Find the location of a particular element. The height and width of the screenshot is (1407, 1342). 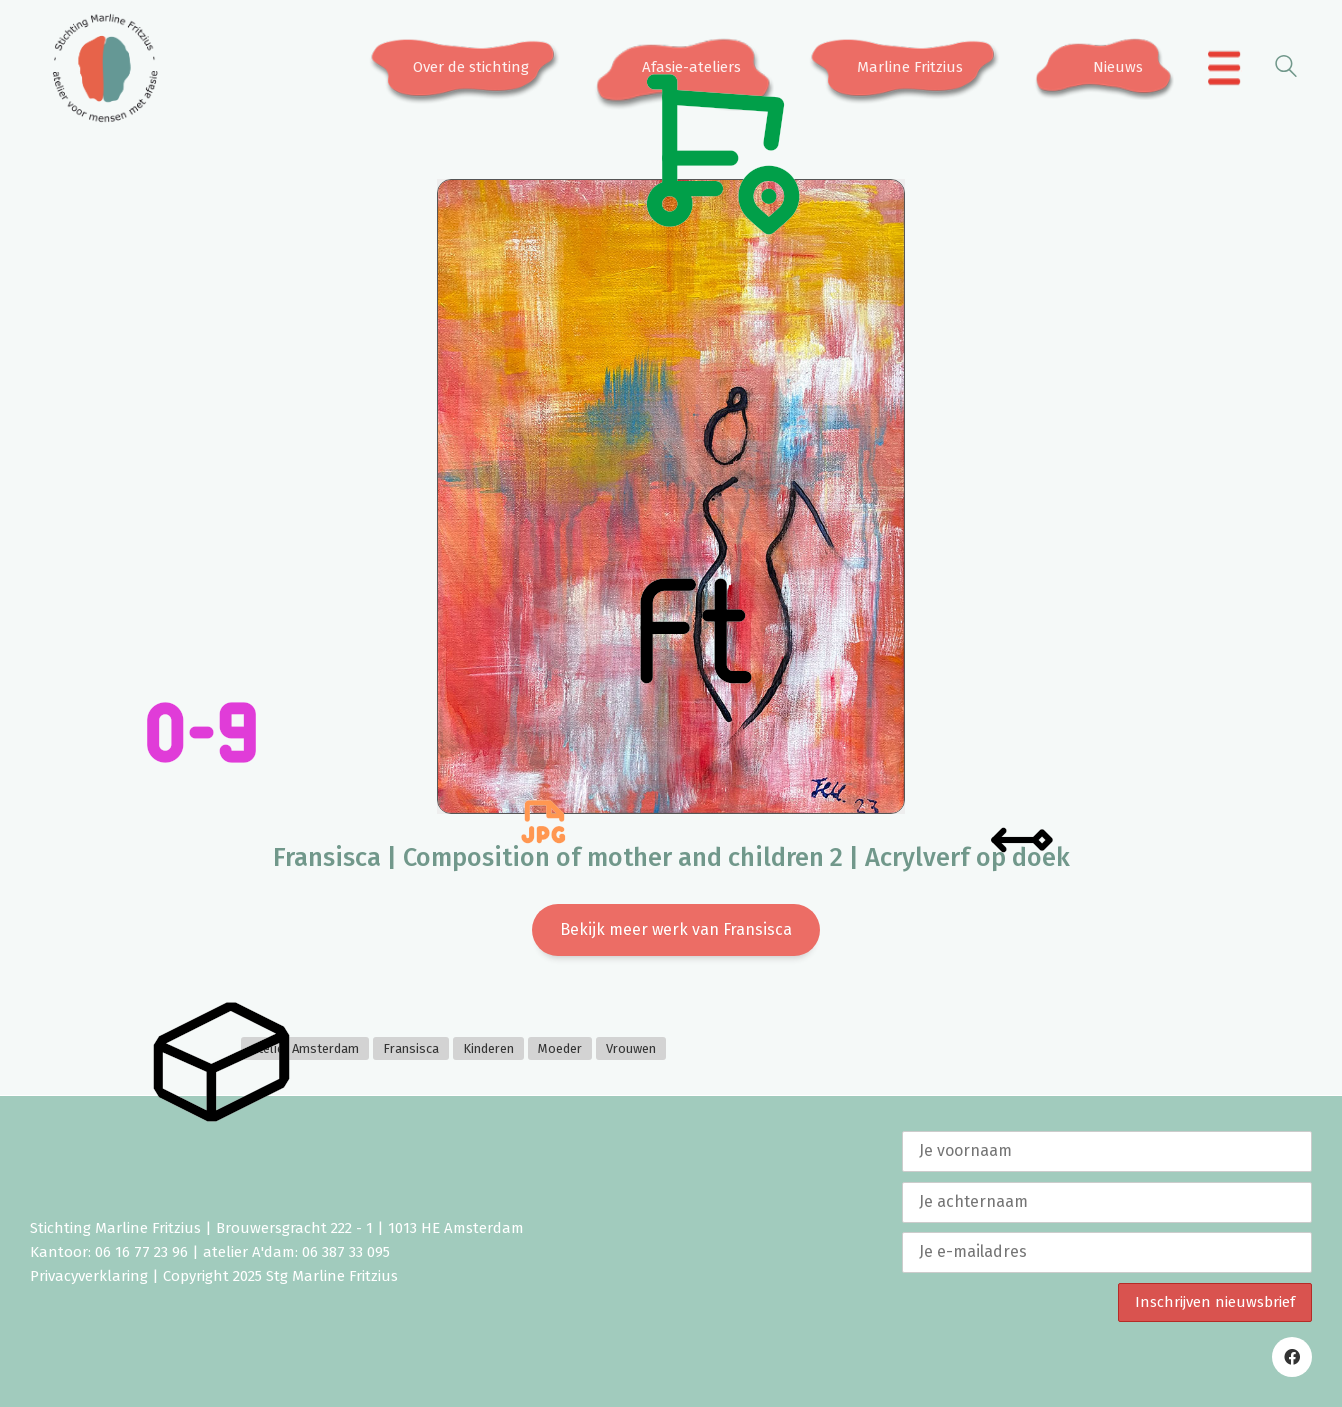

represents a field or property in code structure is located at coordinates (221, 1060).